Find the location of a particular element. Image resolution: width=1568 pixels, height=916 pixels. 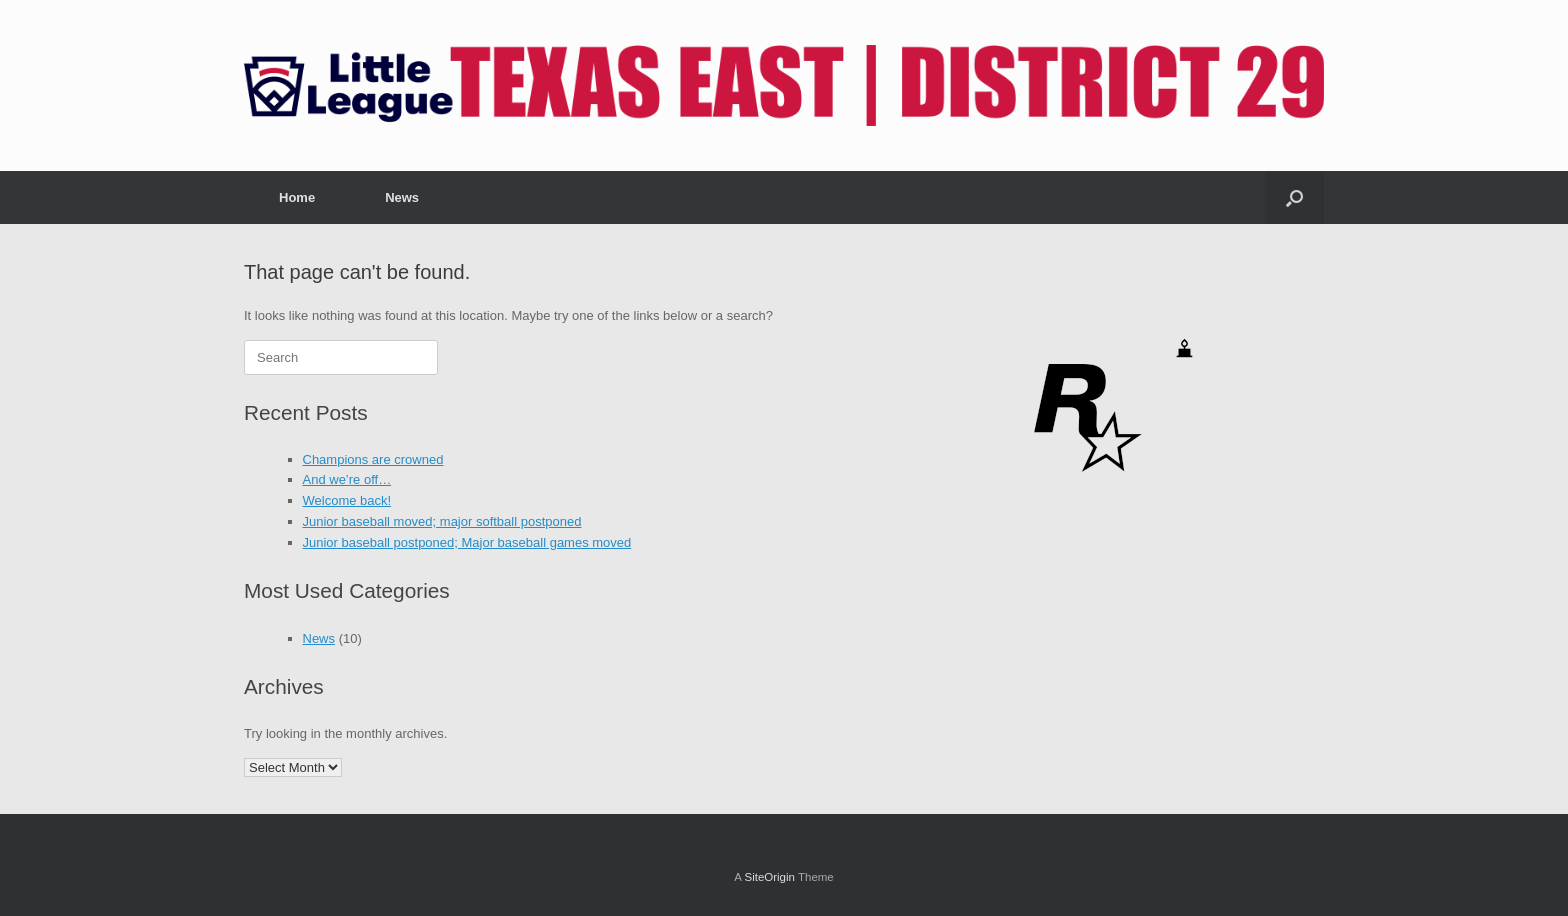

access candle or ambient lighting mode is located at coordinates (1184, 348).